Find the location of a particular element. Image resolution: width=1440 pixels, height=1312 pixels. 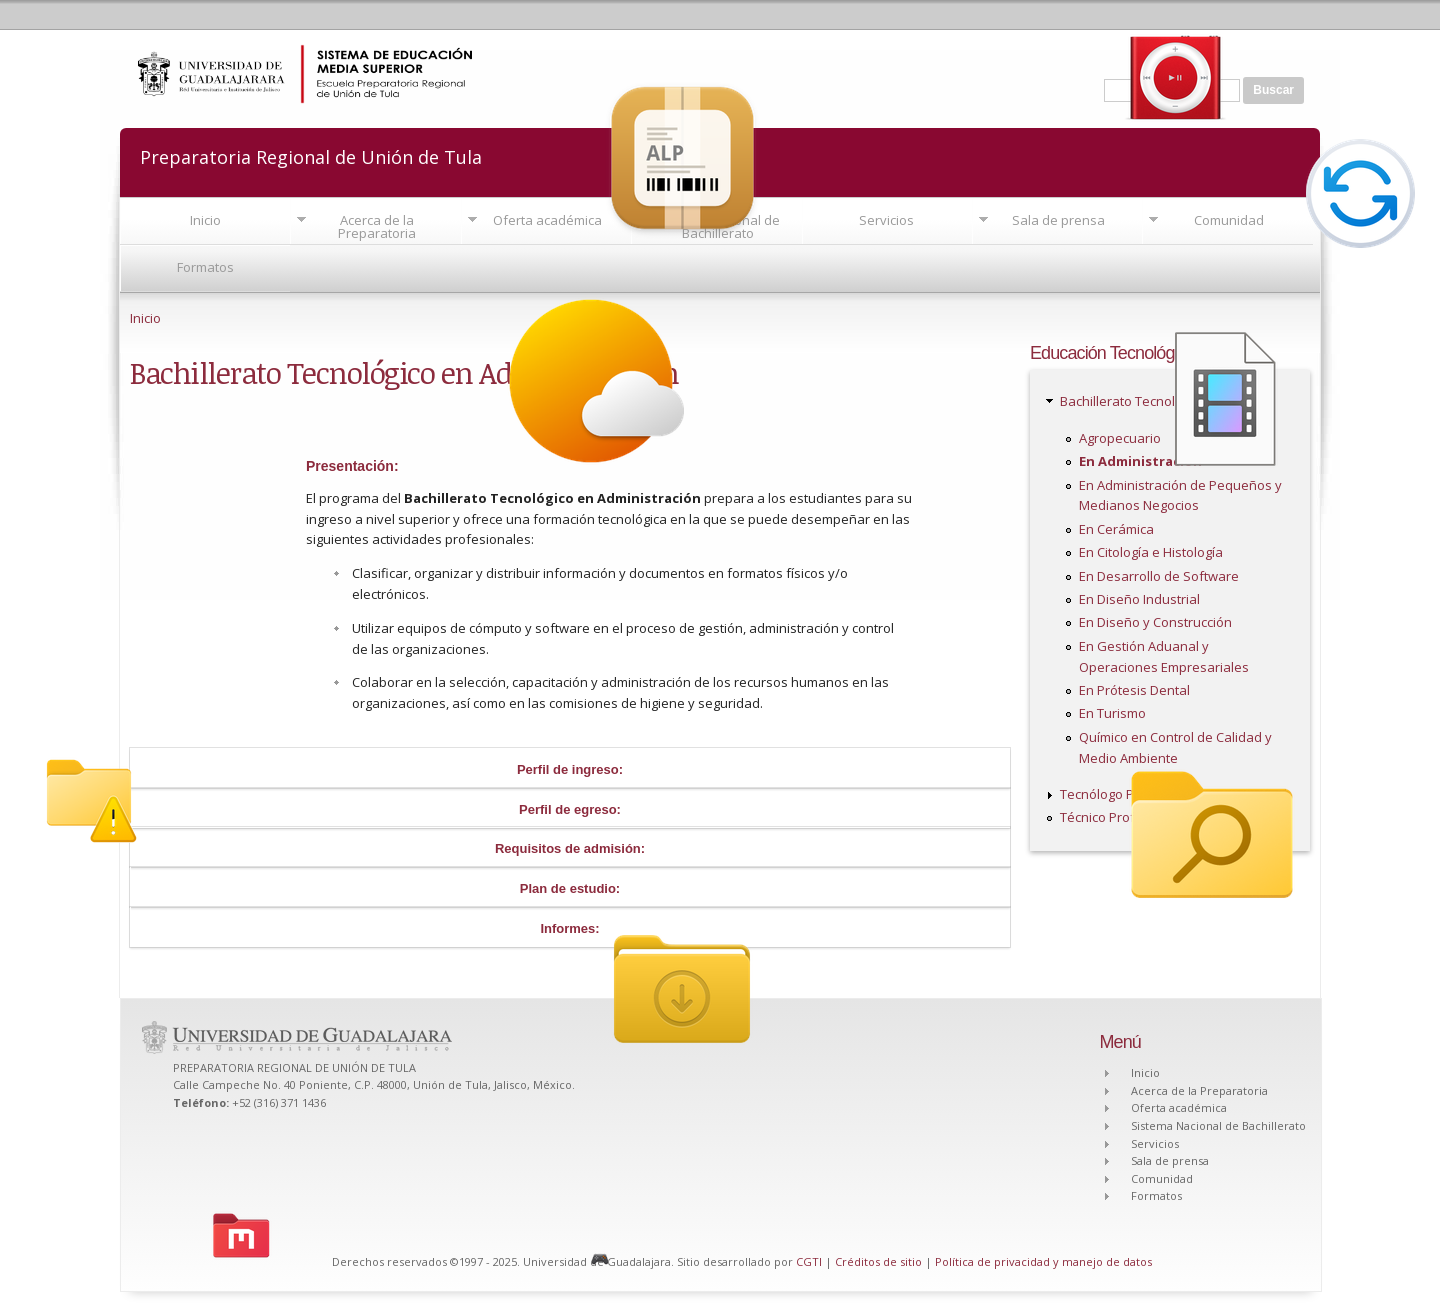

configure game controller settings is located at coordinates (600, 1259).